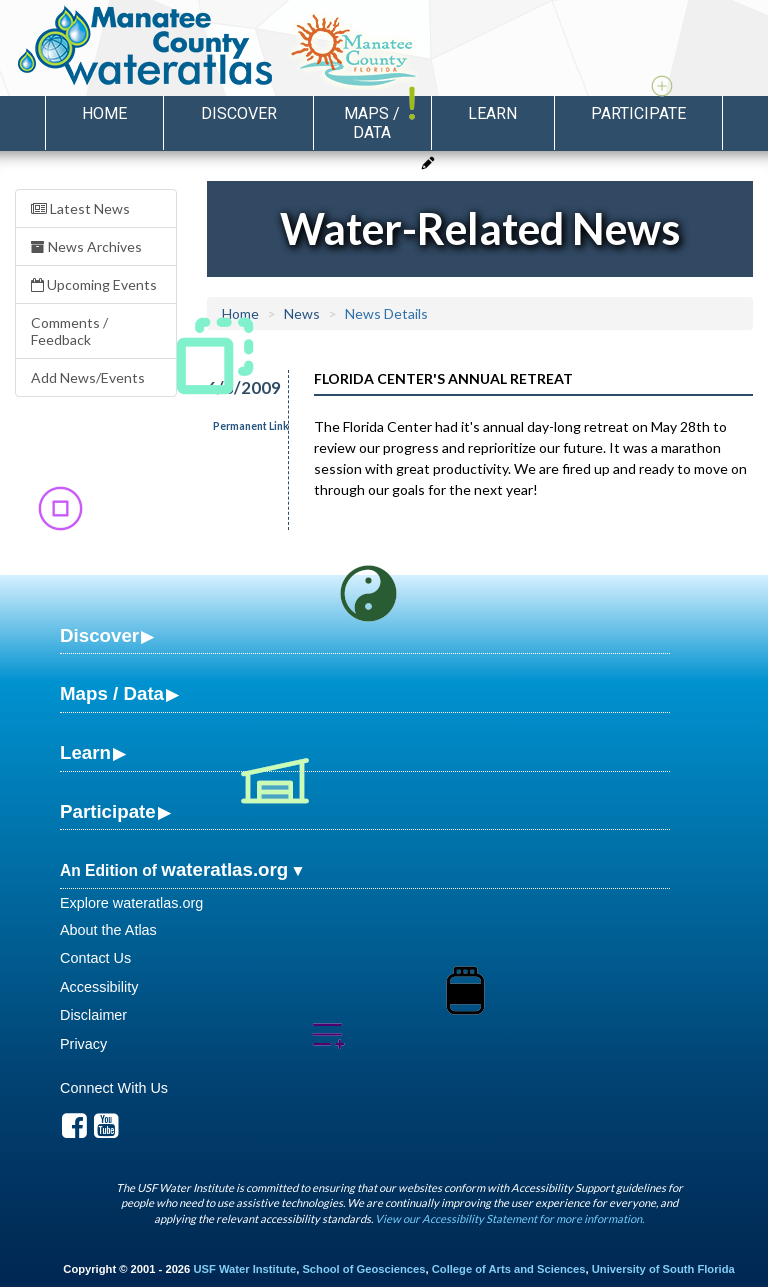 The image size is (768, 1287). Describe the element at coordinates (215, 356) in the screenshot. I see `send selected element to back layer` at that location.